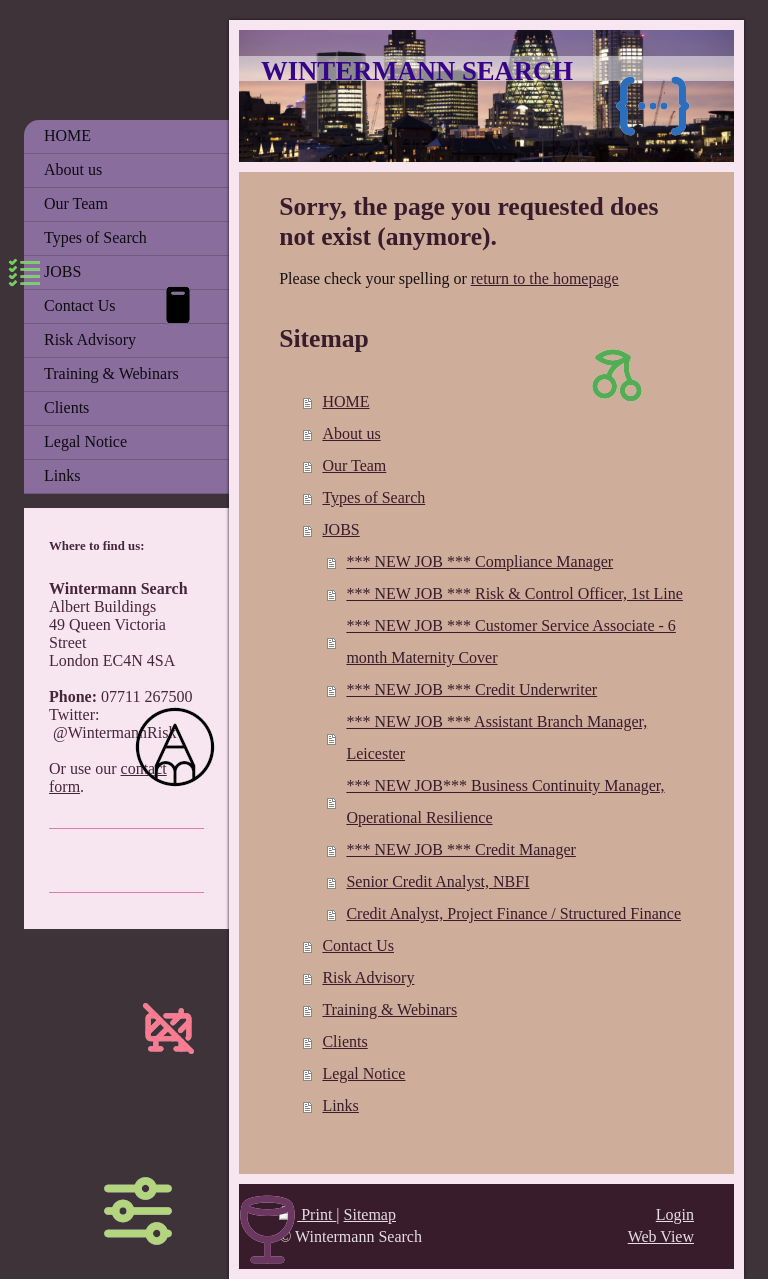  Describe the element at coordinates (617, 374) in the screenshot. I see `indicates fruit or produce category` at that location.